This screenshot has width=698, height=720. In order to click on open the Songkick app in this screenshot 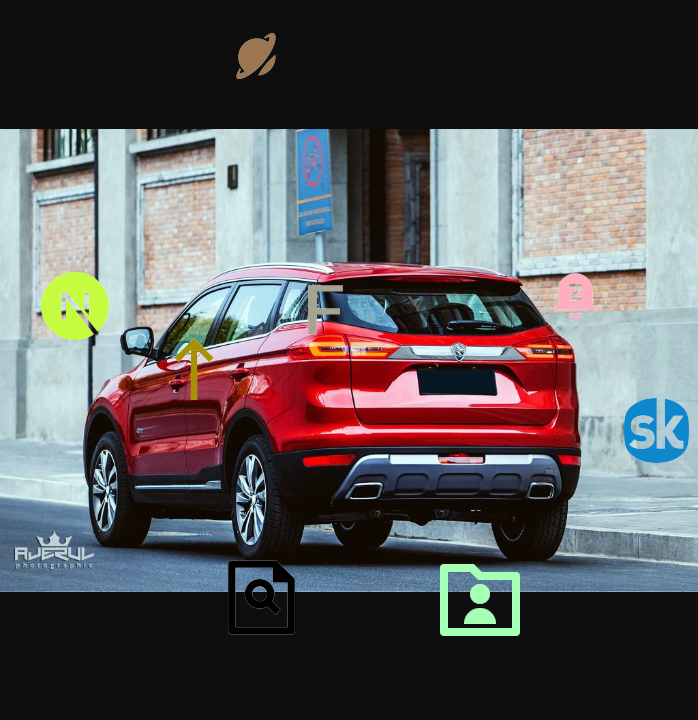, I will do `click(656, 430)`.